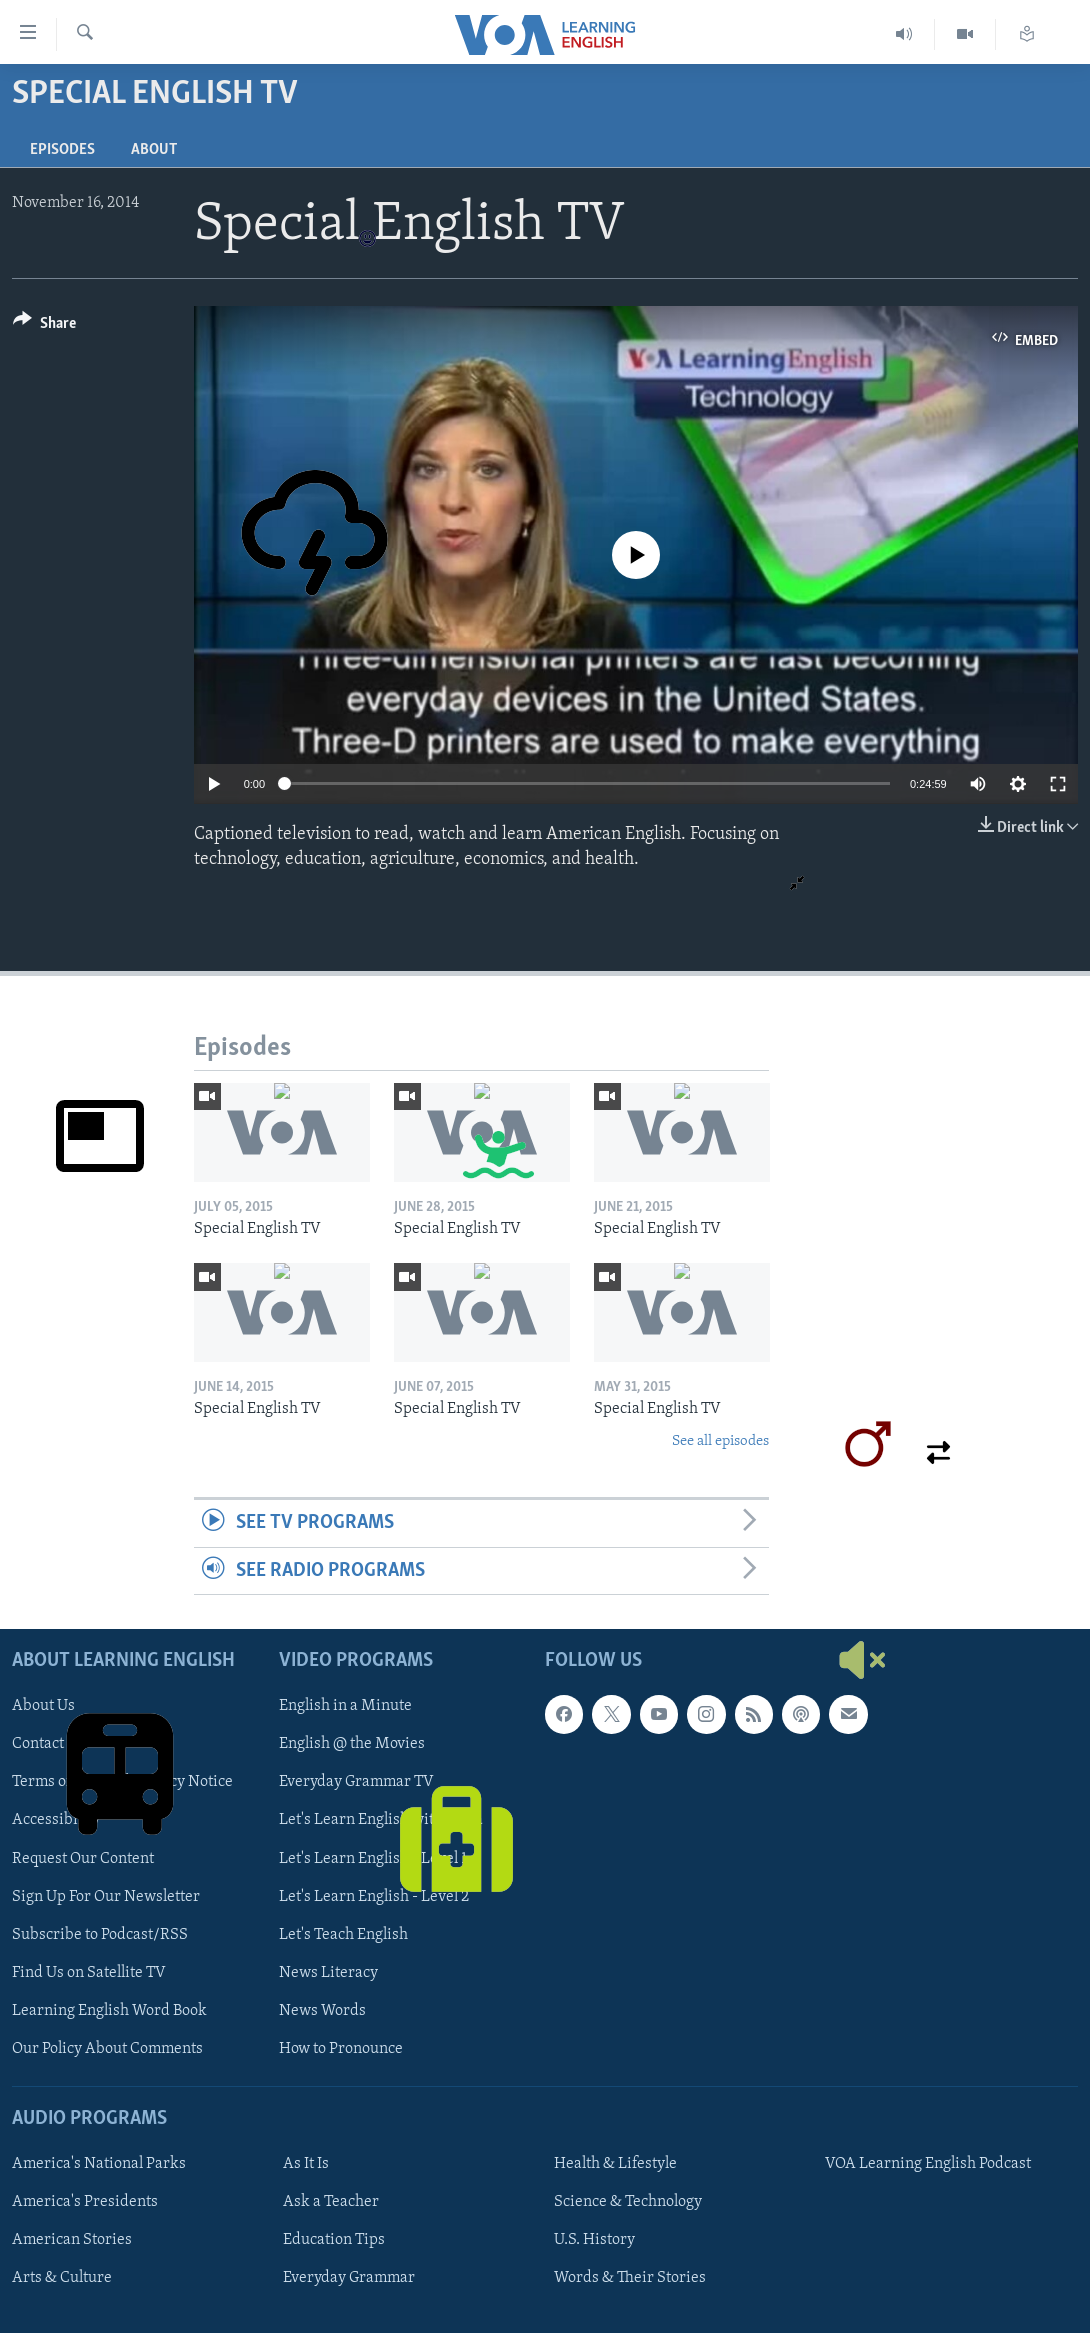 The height and width of the screenshot is (2333, 1090). I want to click on swap or exchange items, so click(938, 1452).